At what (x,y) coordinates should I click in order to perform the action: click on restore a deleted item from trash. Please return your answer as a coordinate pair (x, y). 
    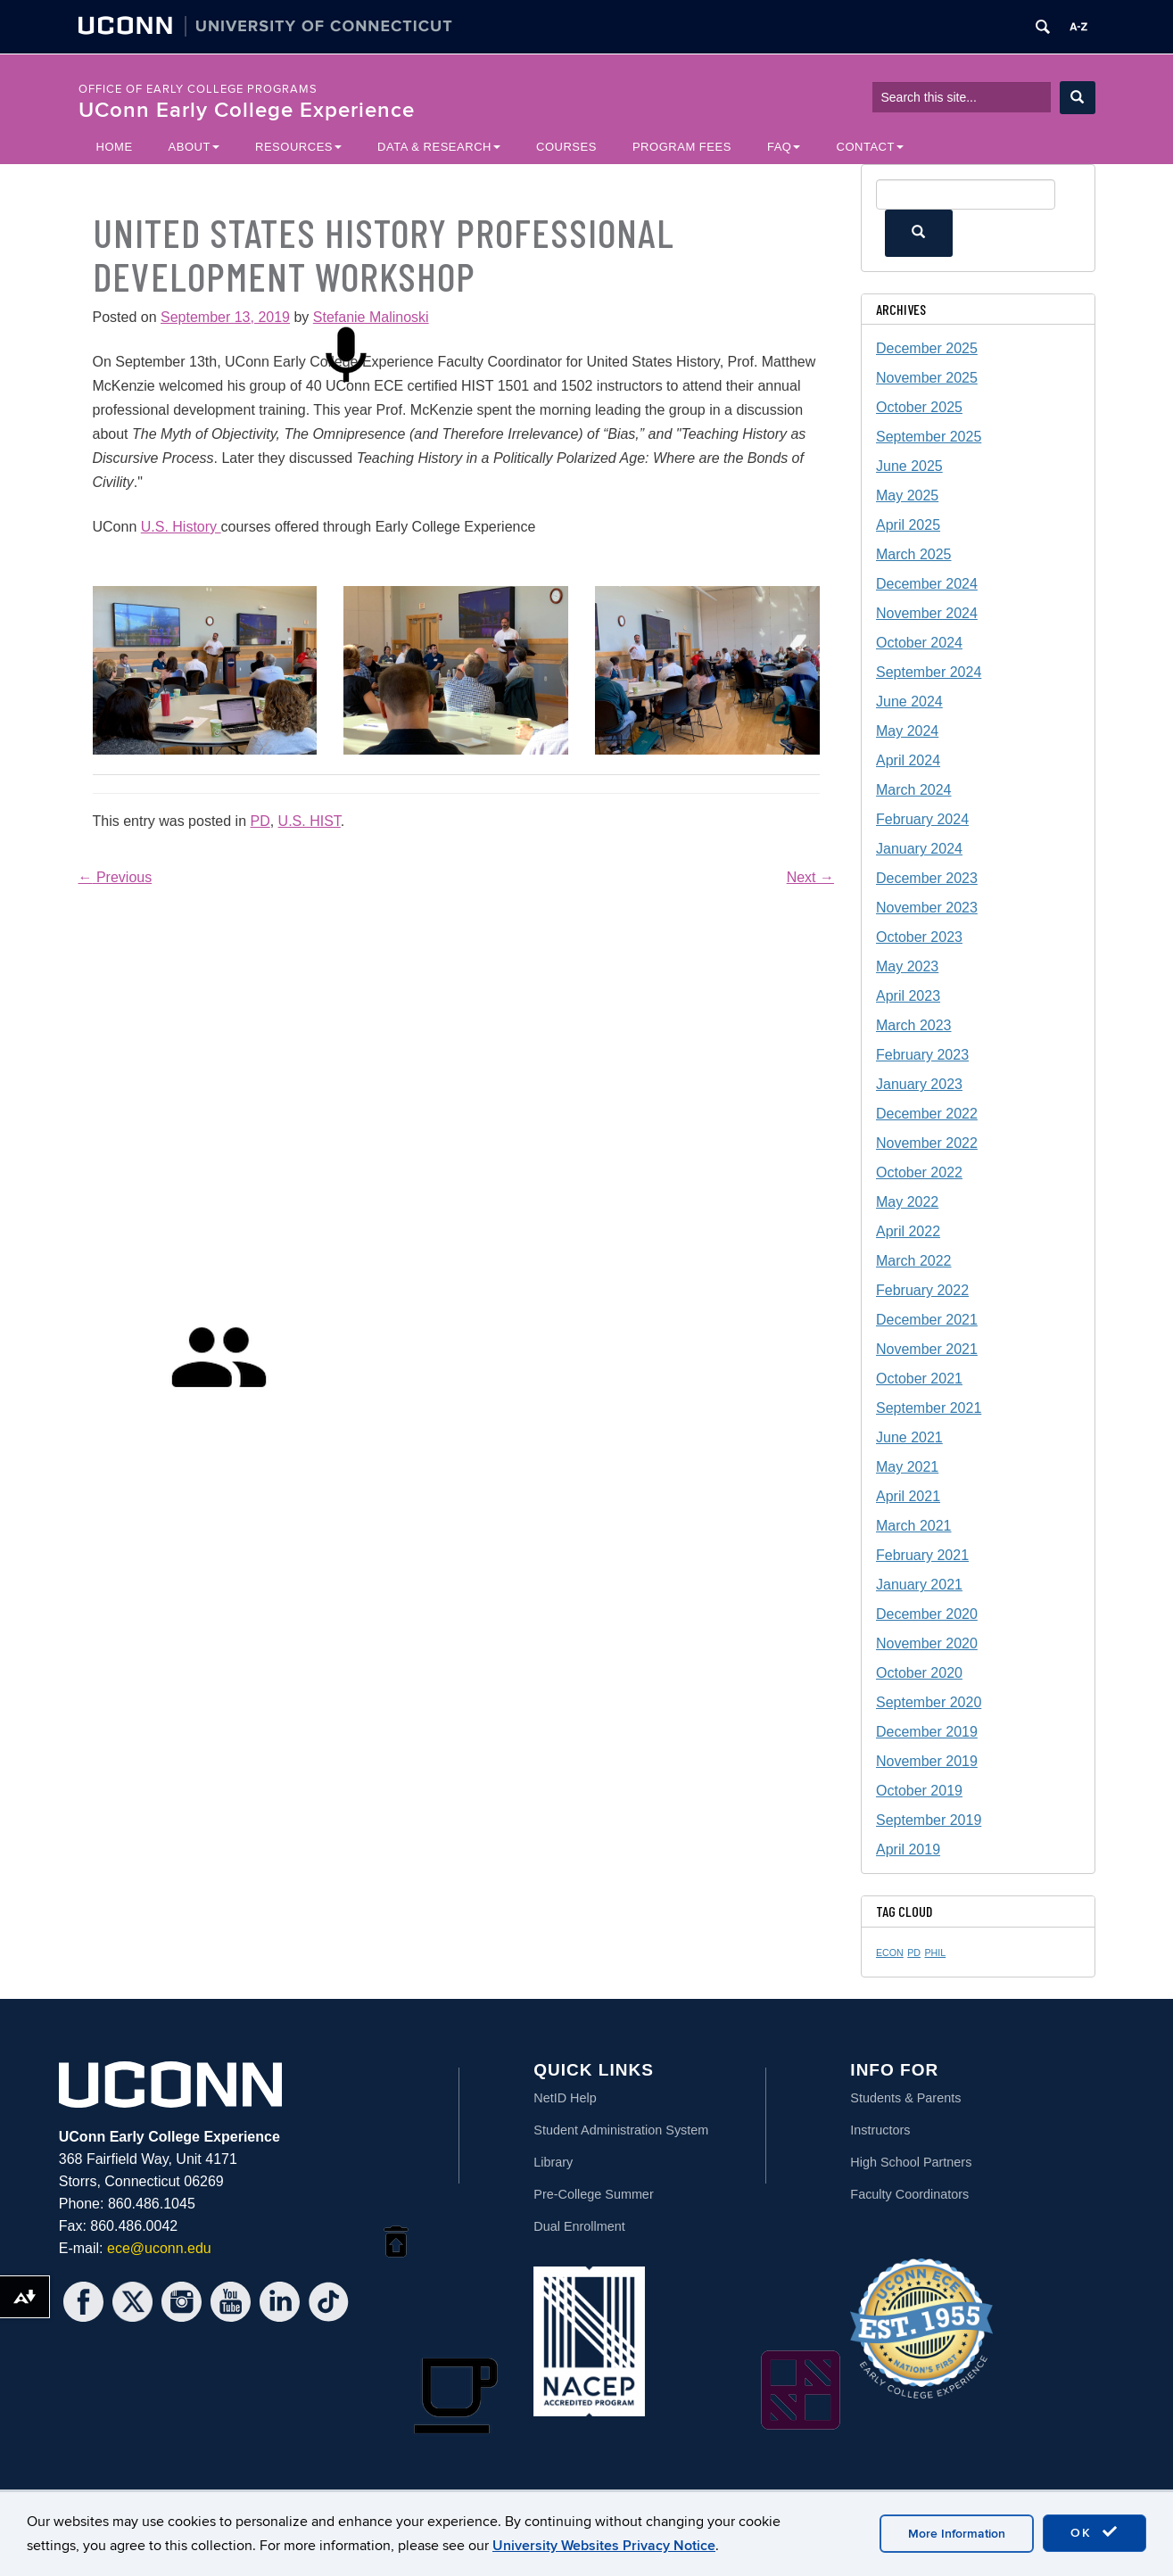
    Looking at the image, I should click on (396, 2242).